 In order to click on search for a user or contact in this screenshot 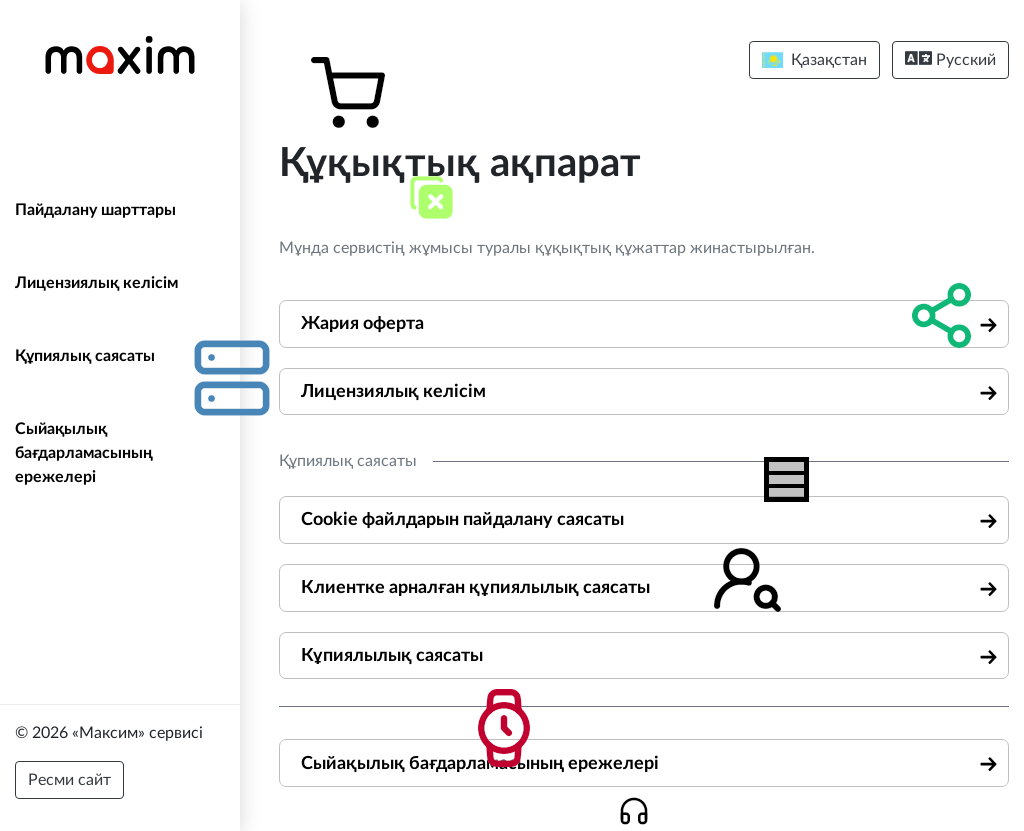, I will do `click(747, 578)`.